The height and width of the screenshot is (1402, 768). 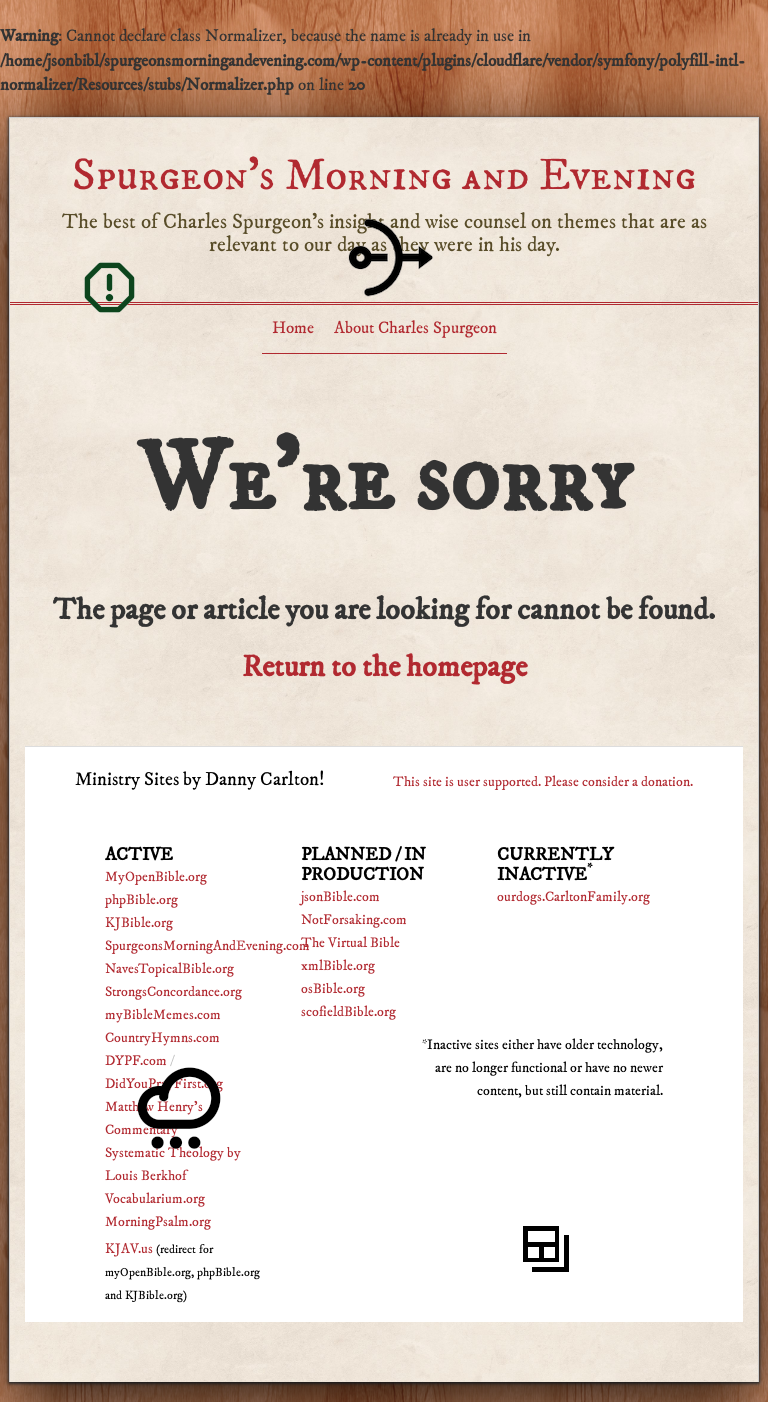 What do you see at coordinates (109, 287) in the screenshot?
I see `indicates a warning or critical alert` at bounding box center [109, 287].